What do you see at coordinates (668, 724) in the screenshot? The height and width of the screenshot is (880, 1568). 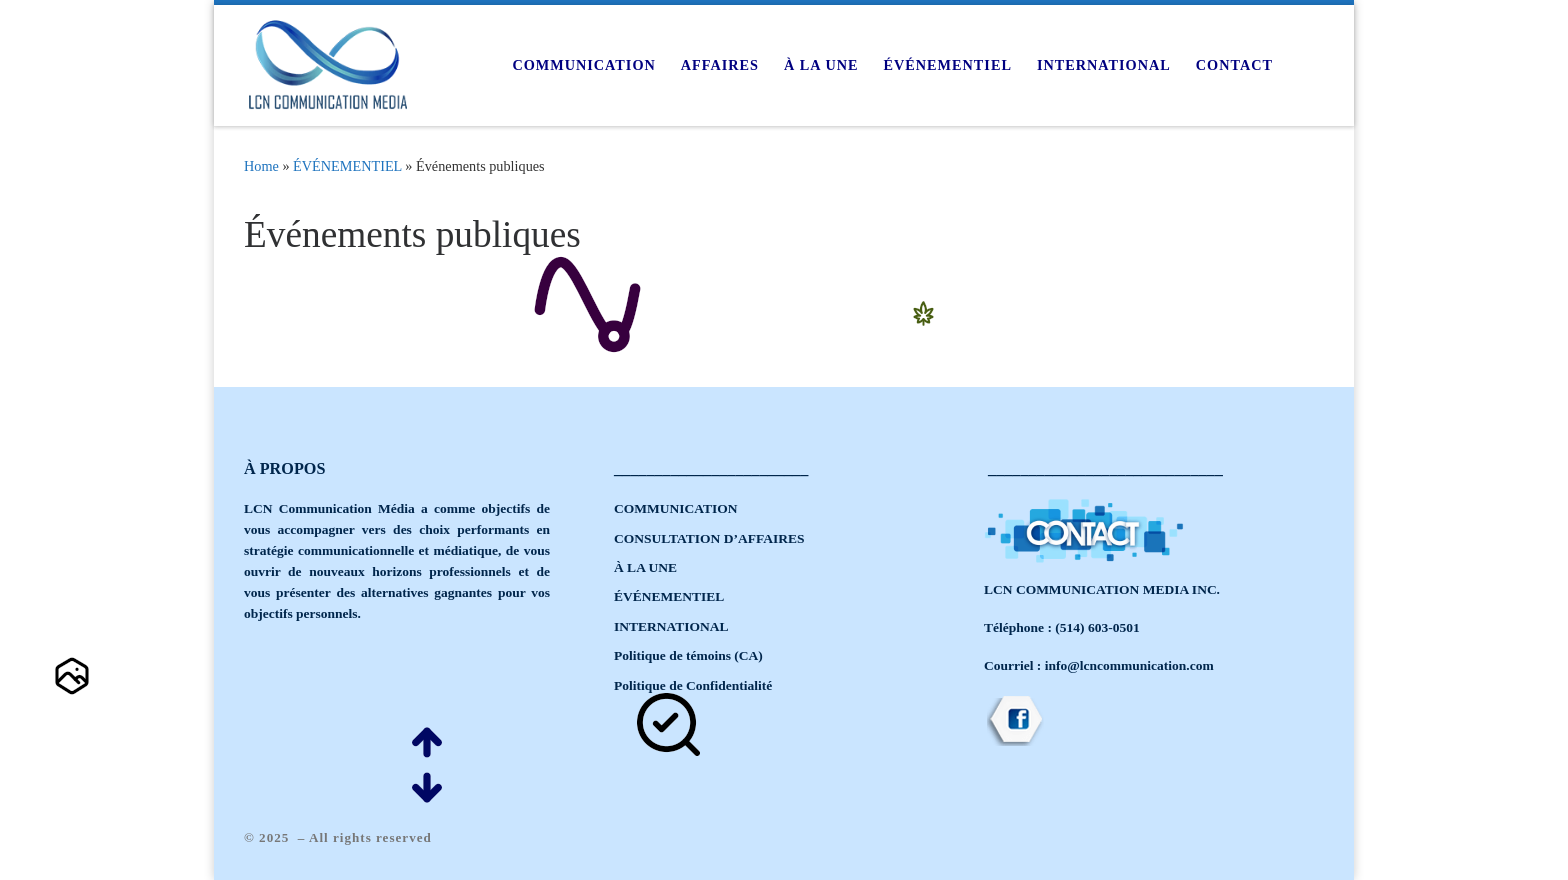 I see `code scan completed successfully` at bounding box center [668, 724].